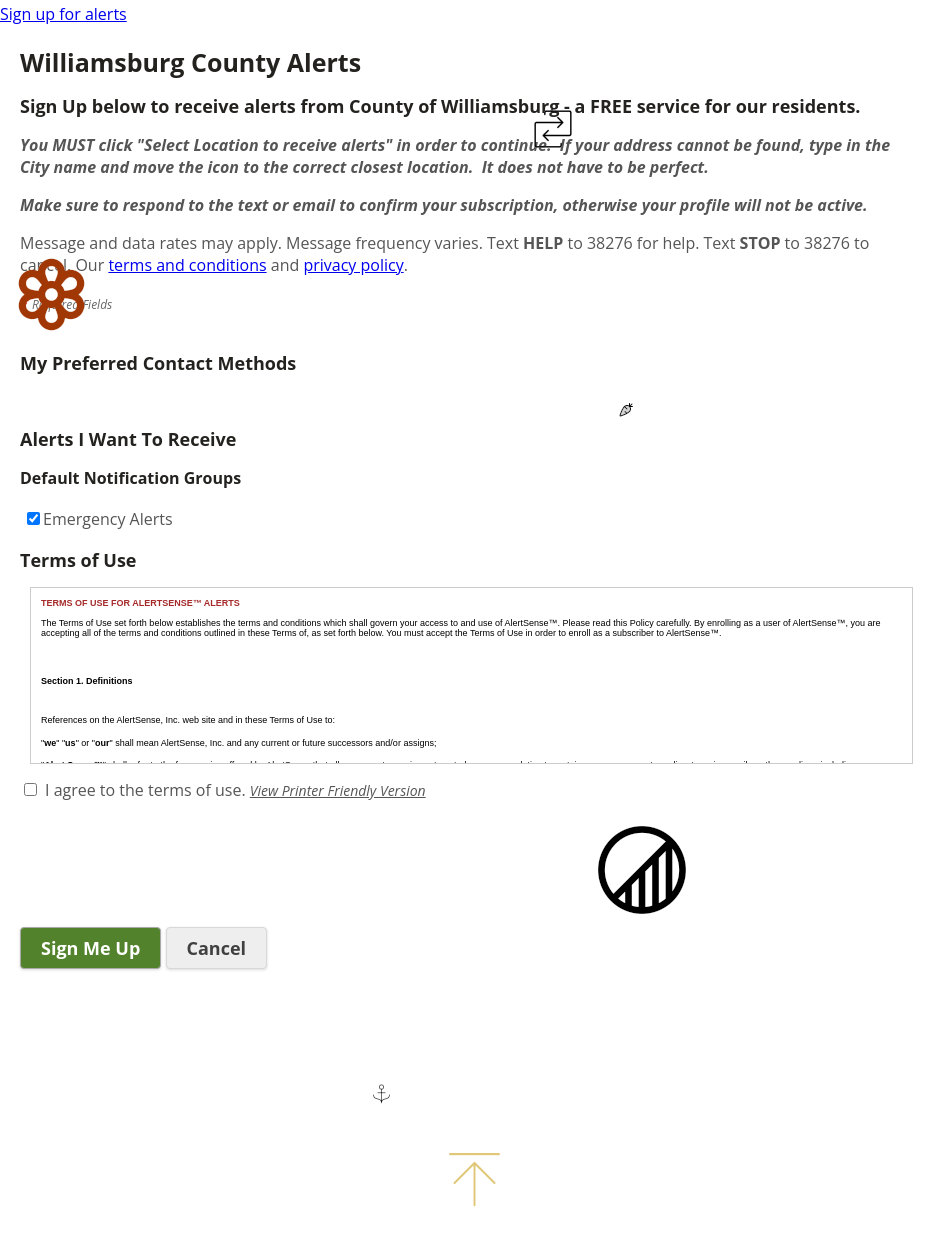 Image resolution: width=941 pixels, height=1237 pixels. Describe the element at coordinates (642, 870) in the screenshot. I see `adjust display contrast settings` at that location.